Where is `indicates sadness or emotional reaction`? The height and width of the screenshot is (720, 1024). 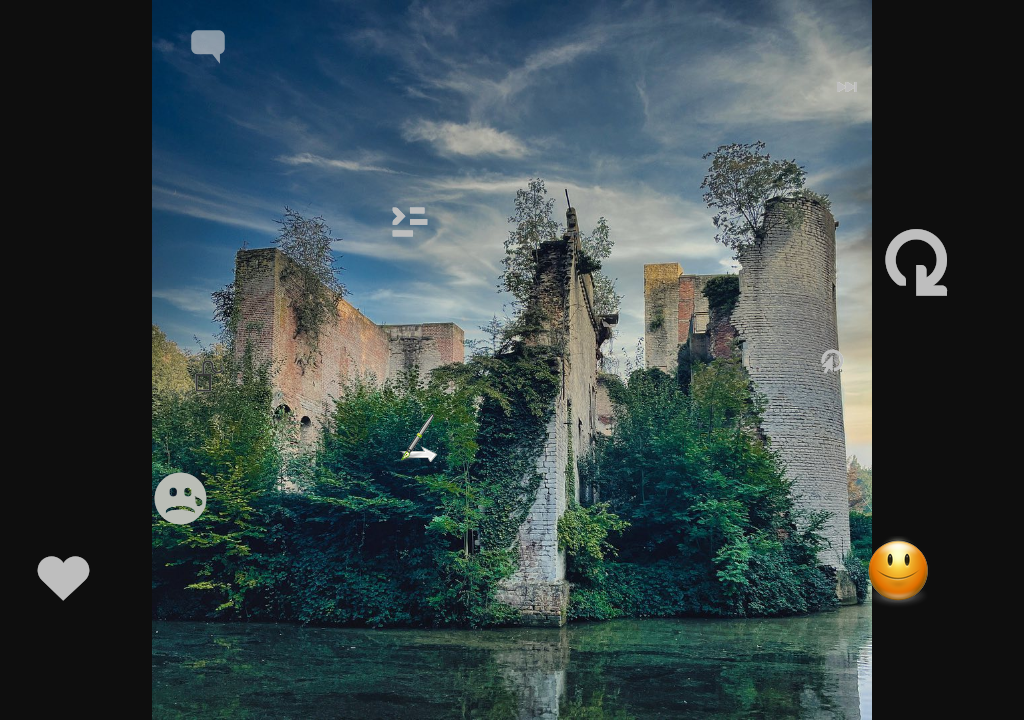 indicates sadness or emotional reaction is located at coordinates (180, 498).